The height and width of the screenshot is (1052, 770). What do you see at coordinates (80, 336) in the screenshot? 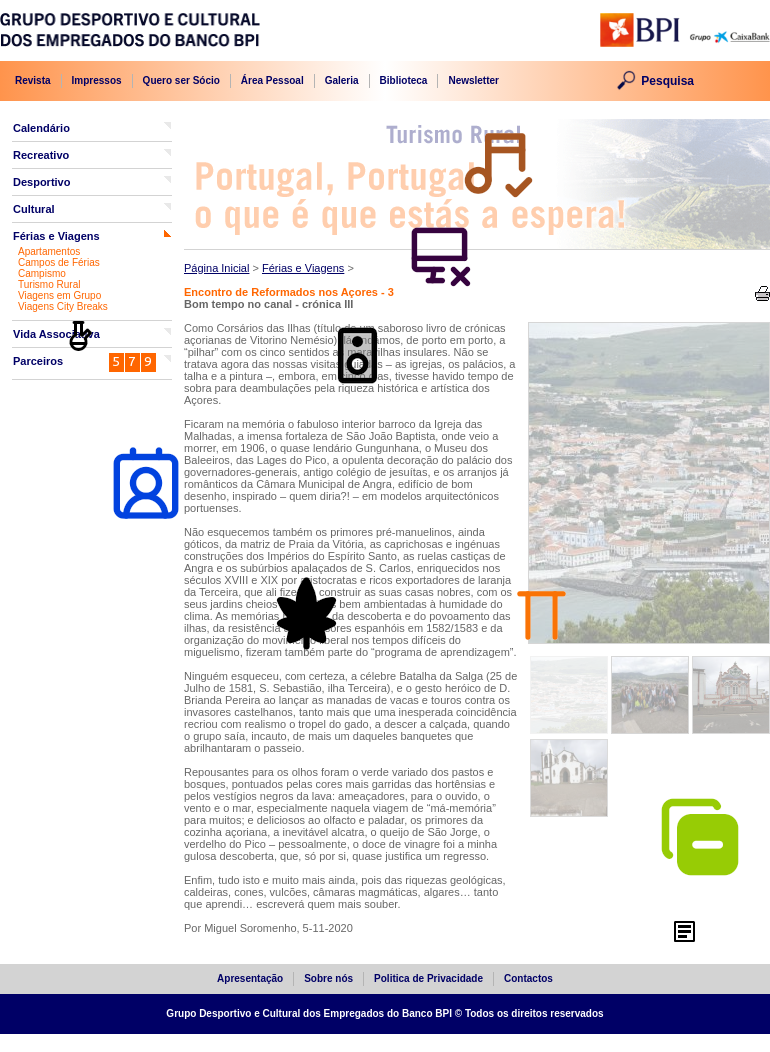
I see `access chemistry or laboratory tools` at bounding box center [80, 336].